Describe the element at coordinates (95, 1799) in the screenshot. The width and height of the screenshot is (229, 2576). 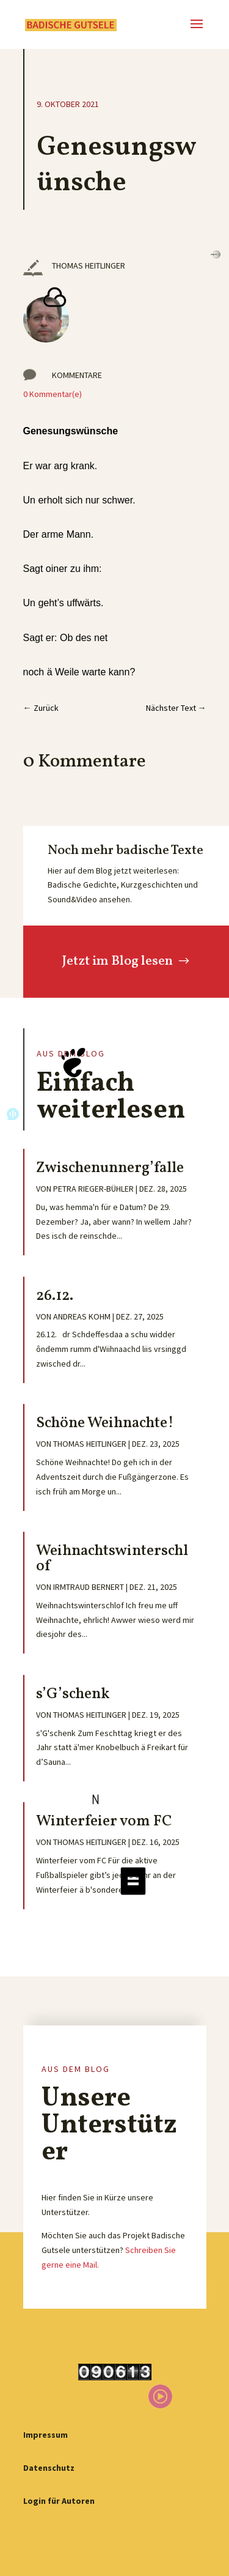
I see `open Netflix app` at that location.